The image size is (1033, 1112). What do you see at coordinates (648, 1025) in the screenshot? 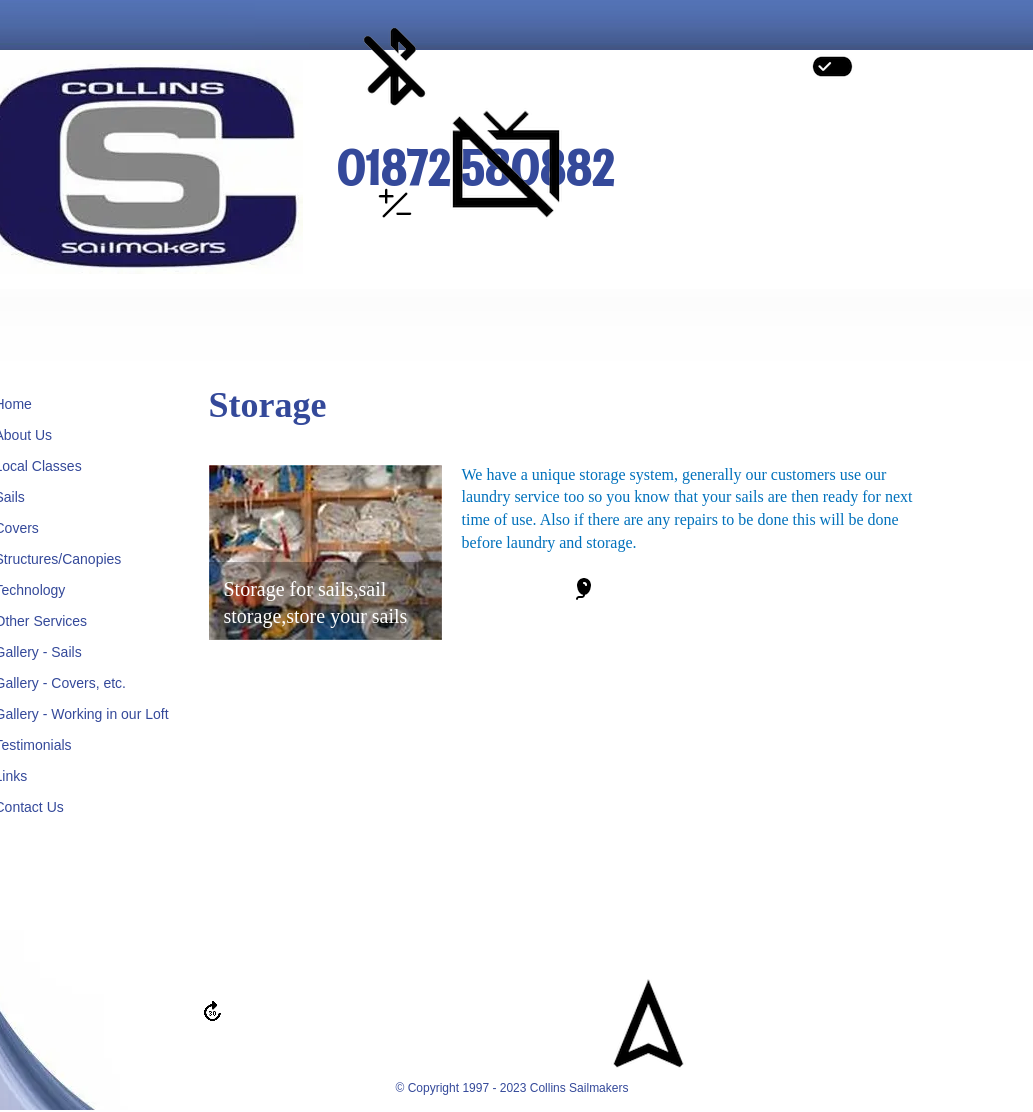
I see `start navigation to destination` at bounding box center [648, 1025].